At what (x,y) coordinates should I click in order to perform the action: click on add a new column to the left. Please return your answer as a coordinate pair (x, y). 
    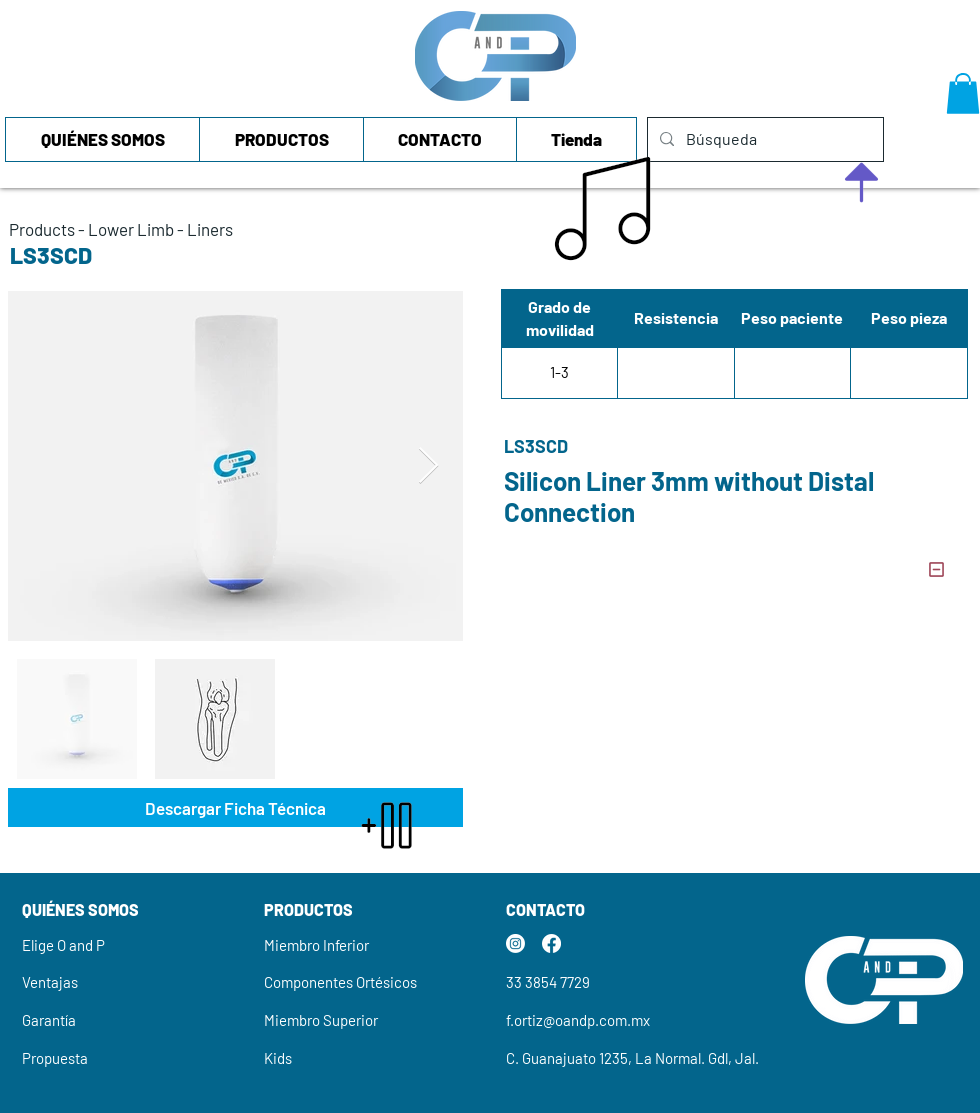
    Looking at the image, I should click on (390, 825).